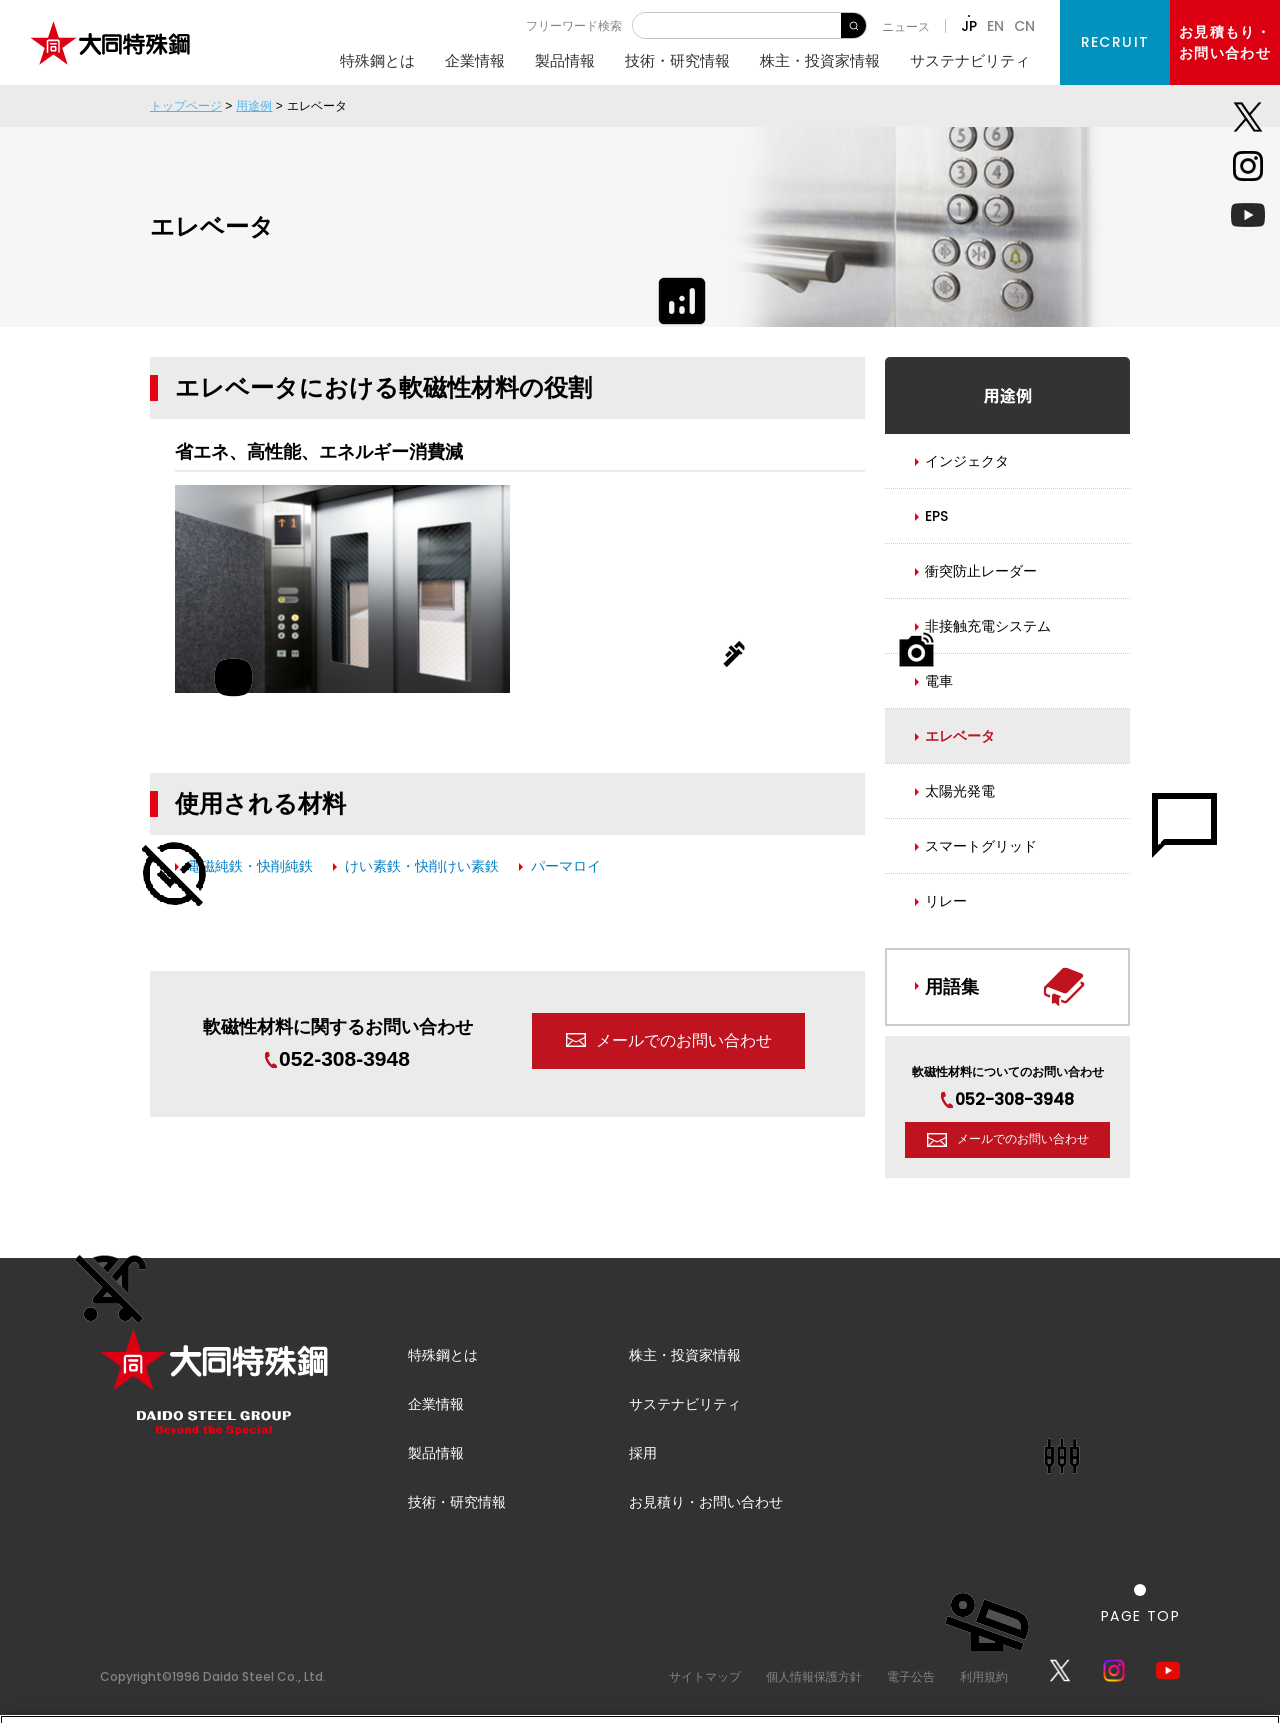 The height and width of the screenshot is (1723, 1280). Describe the element at coordinates (734, 654) in the screenshot. I see `access plumbing services or repairs` at that location.